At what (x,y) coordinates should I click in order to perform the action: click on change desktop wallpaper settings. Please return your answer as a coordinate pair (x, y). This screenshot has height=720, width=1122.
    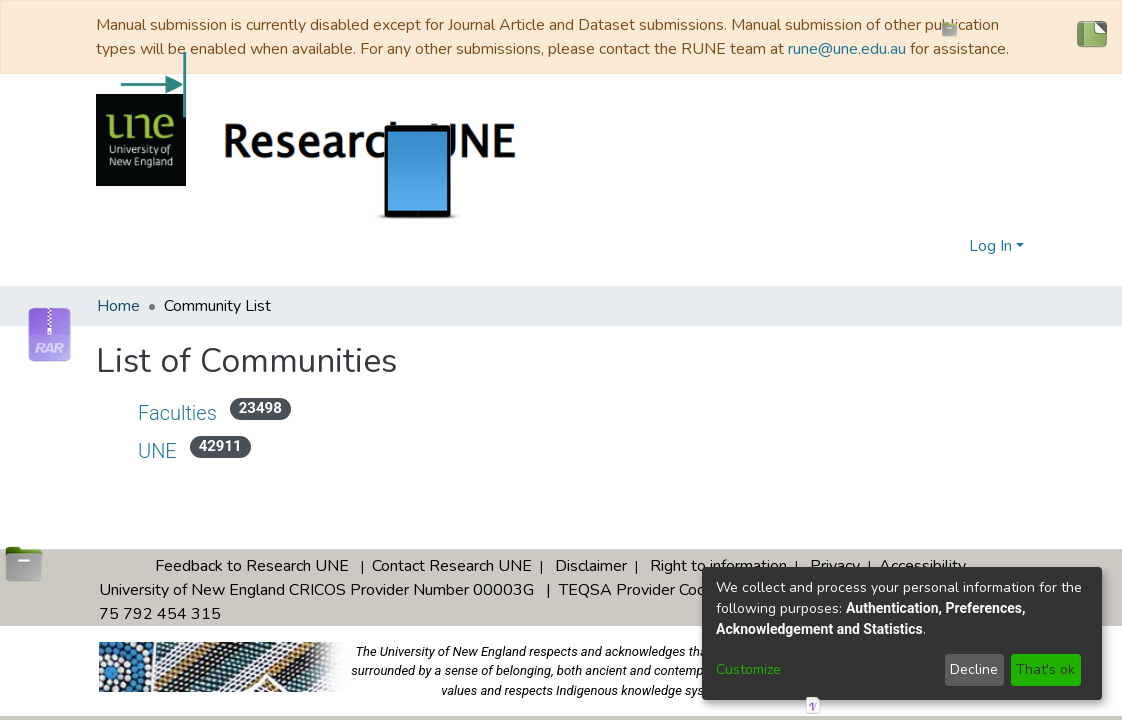
    Looking at the image, I should click on (1092, 34).